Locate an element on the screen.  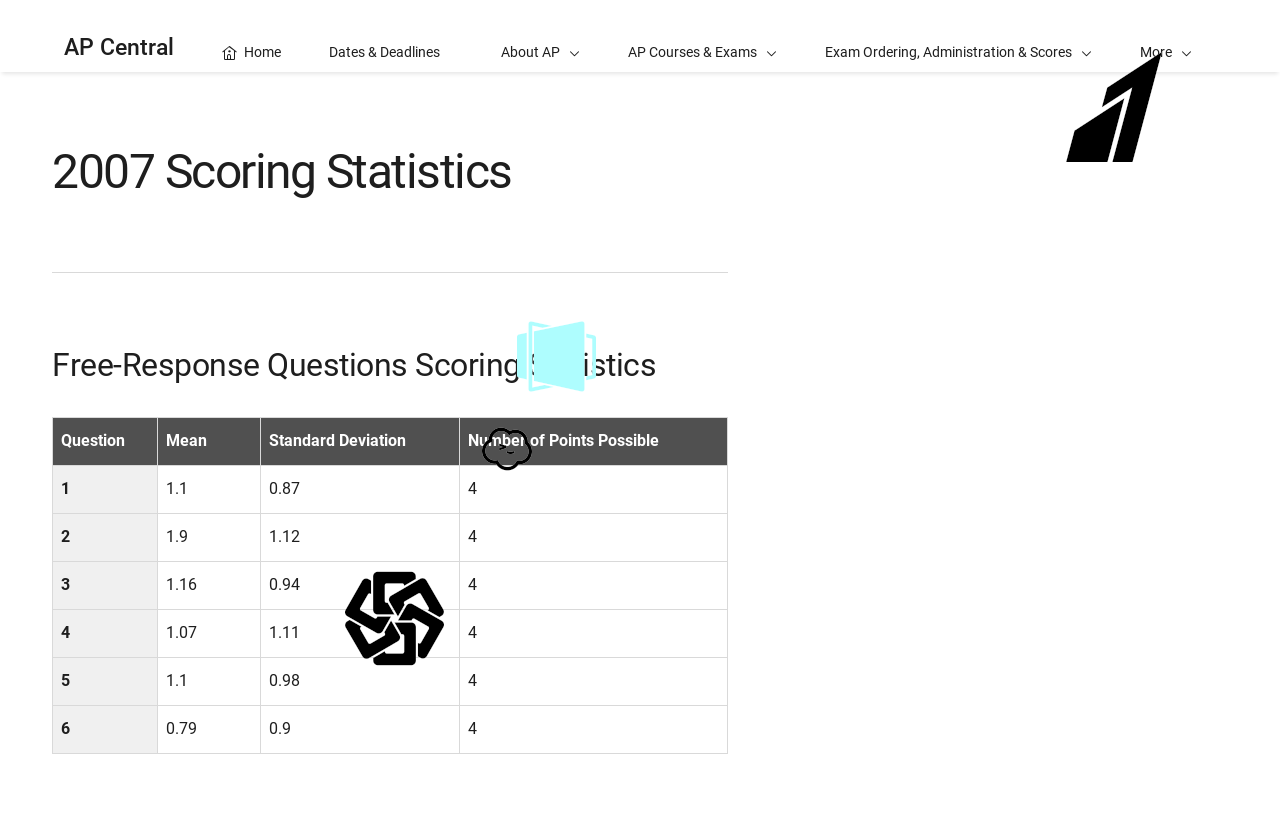
razorpay payment gateway logo is located at coordinates (1114, 107).